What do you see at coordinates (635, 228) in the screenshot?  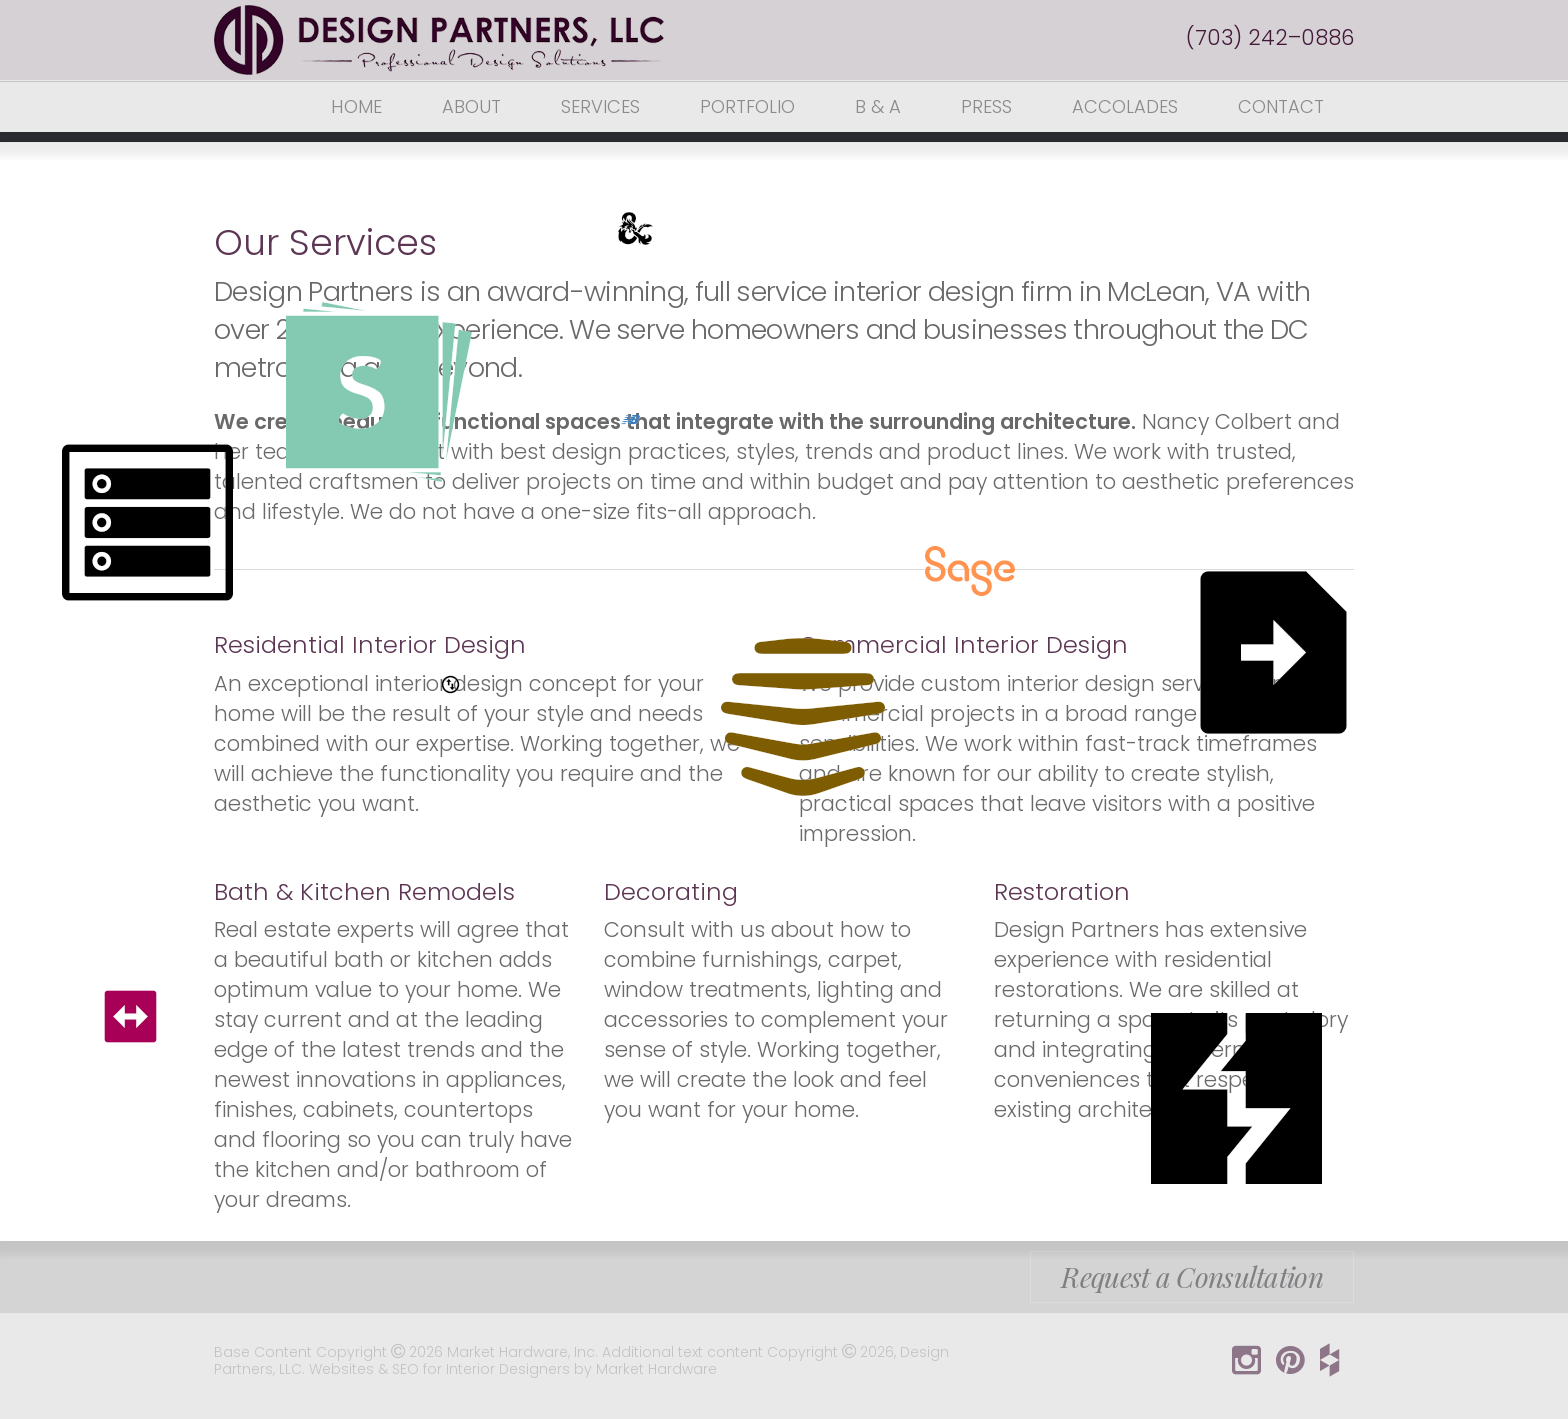 I see `Dungeons & Dragons official logo` at bounding box center [635, 228].